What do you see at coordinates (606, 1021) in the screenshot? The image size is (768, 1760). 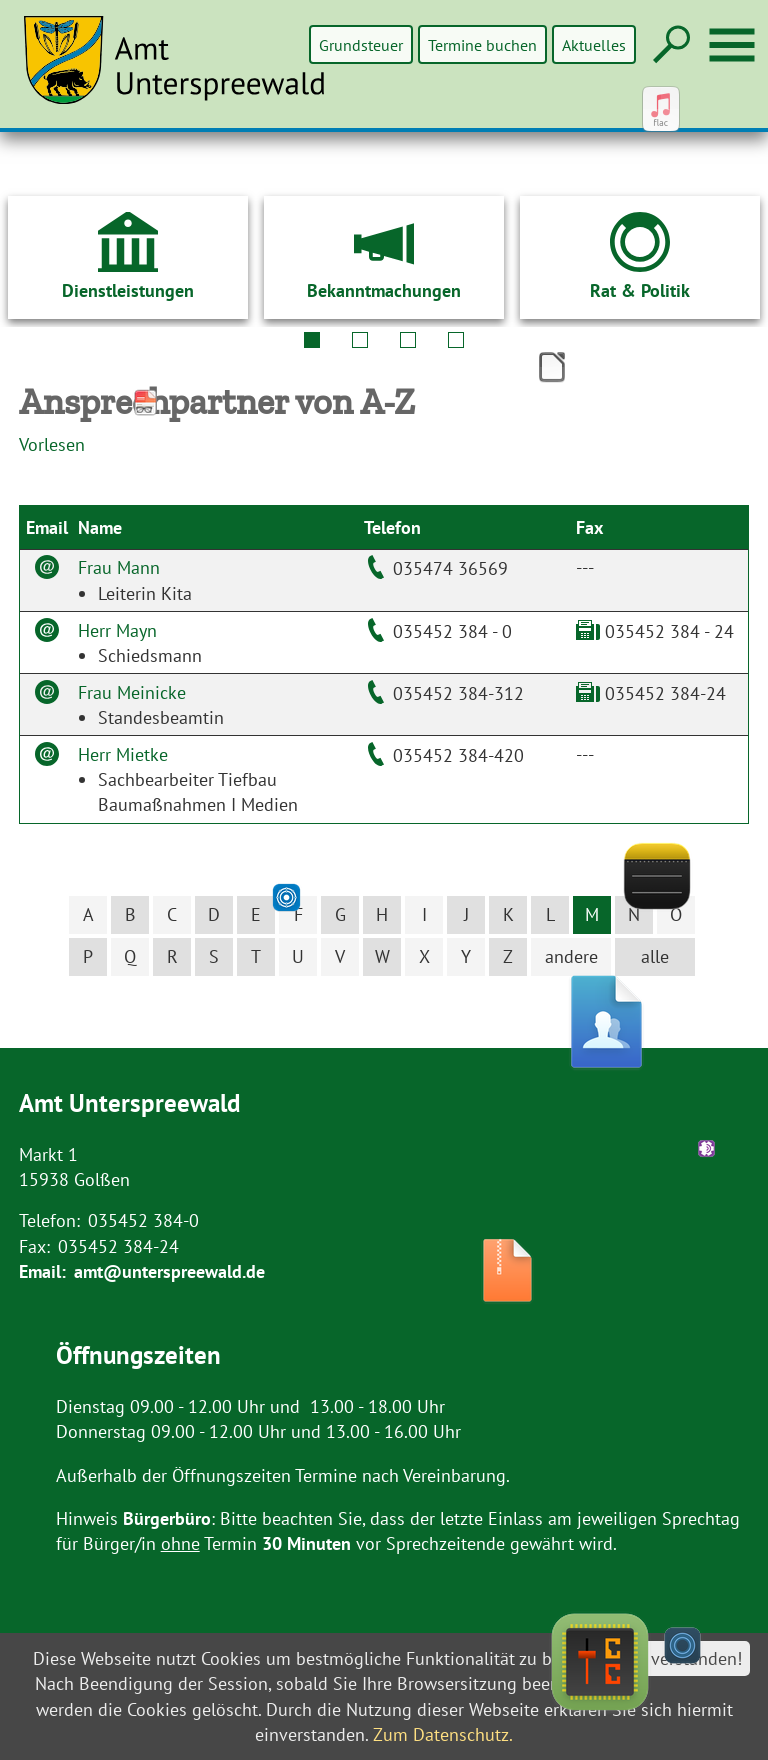 I see `user data or contacts file` at bounding box center [606, 1021].